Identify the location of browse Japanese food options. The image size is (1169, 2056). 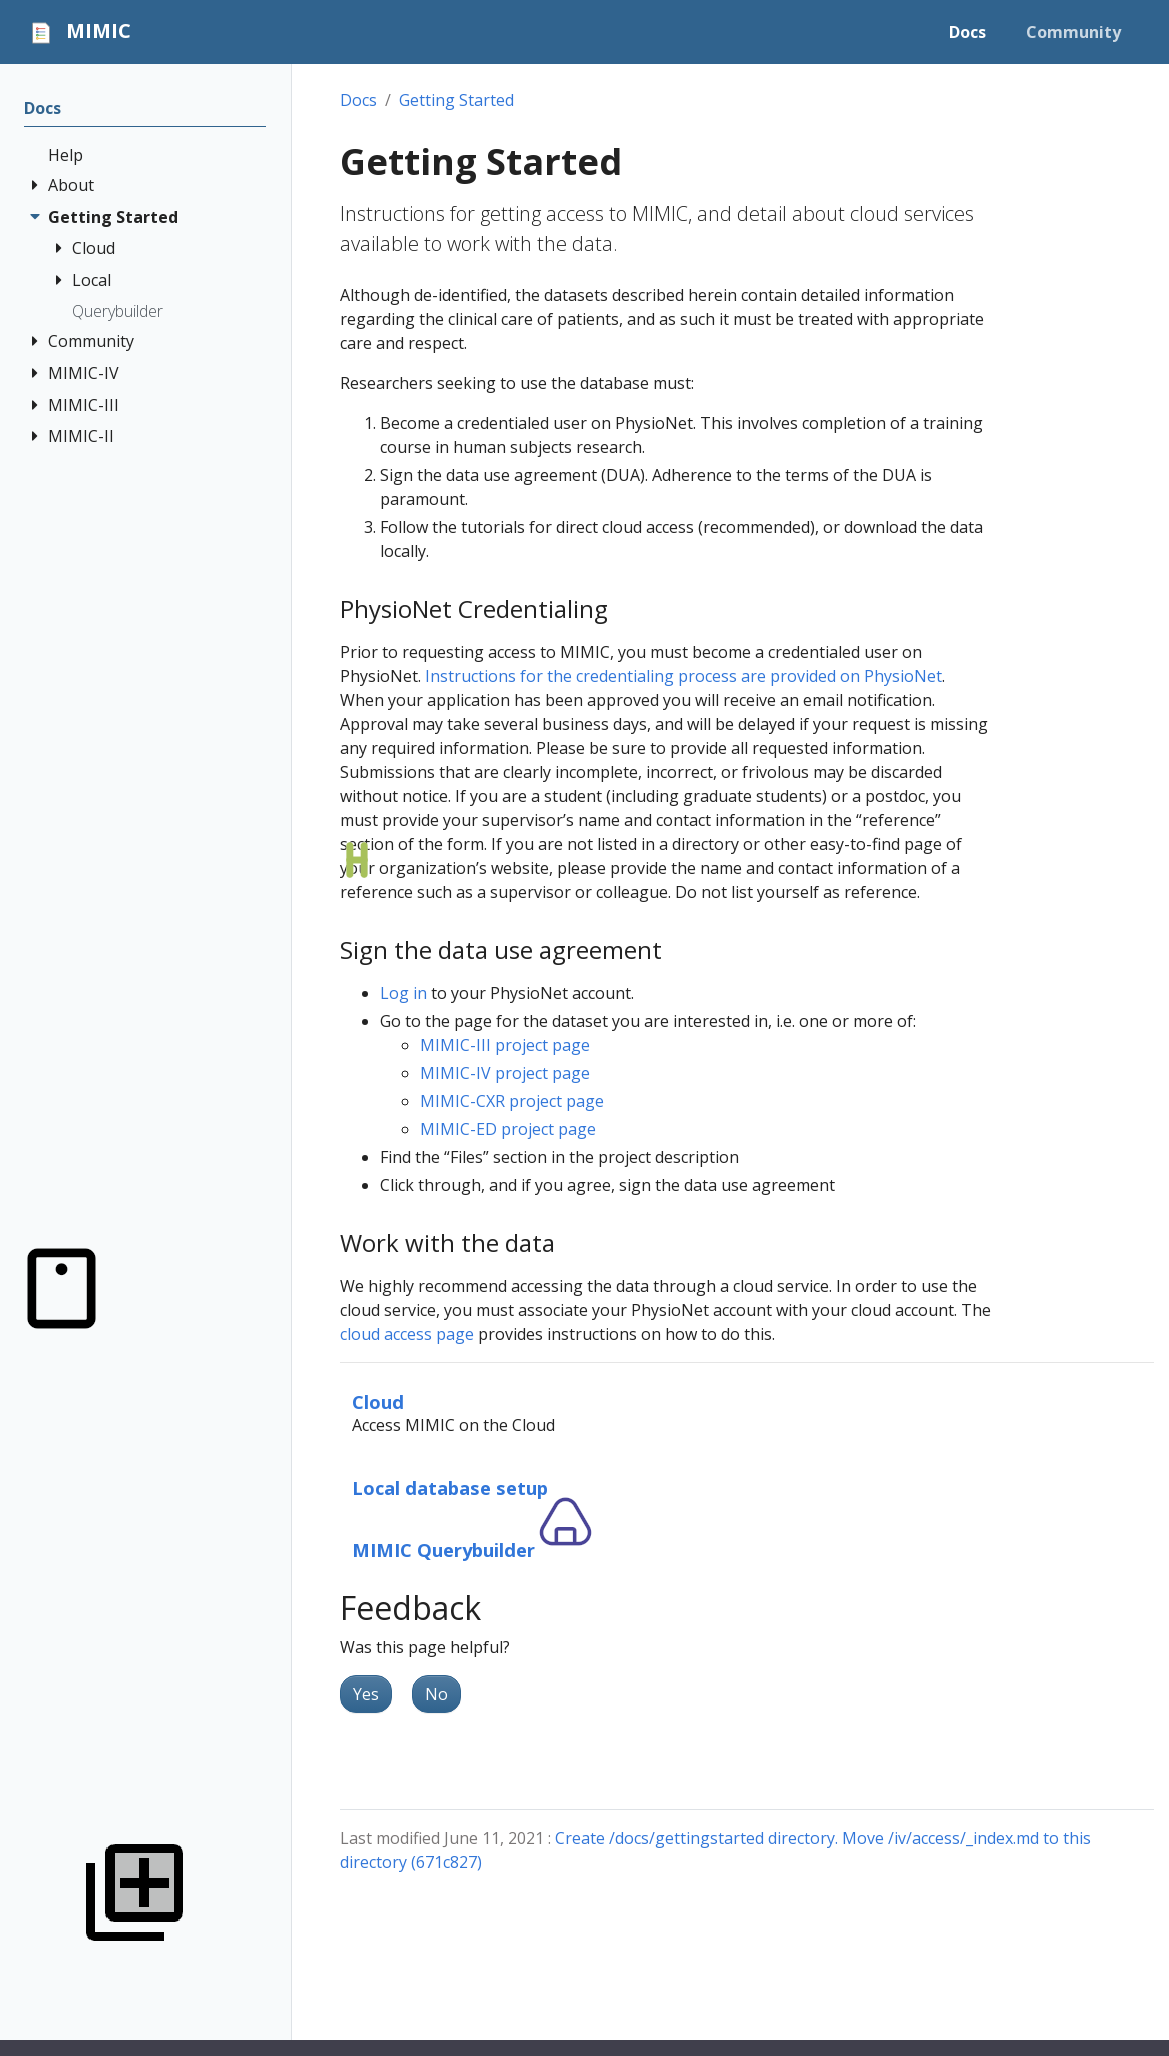
(565, 1521).